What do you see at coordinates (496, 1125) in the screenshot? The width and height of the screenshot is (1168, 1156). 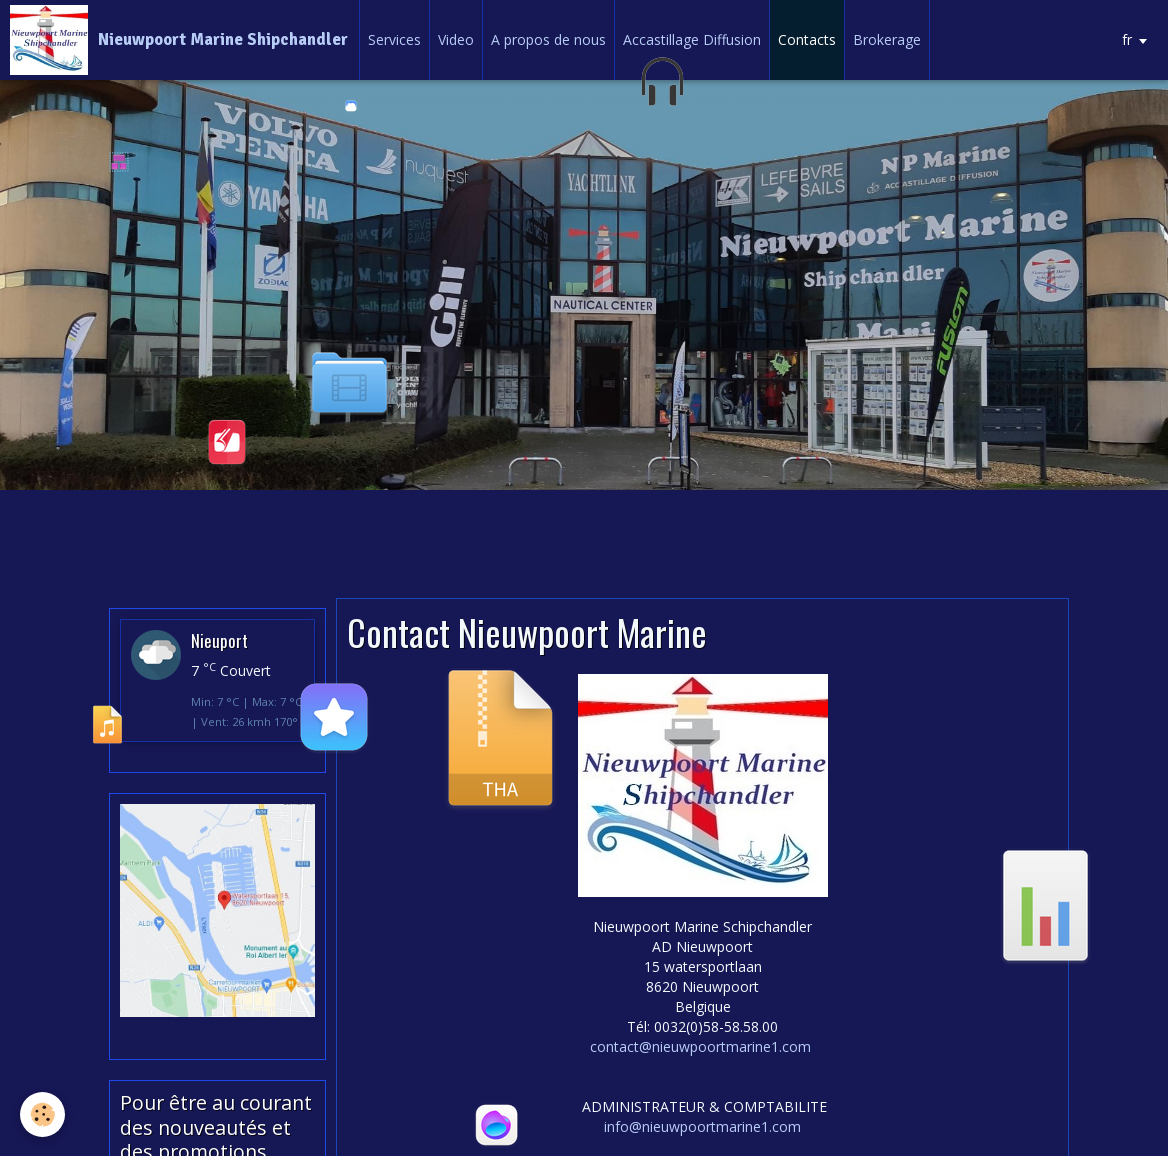 I see `open fleet IDE application` at bounding box center [496, 1125].